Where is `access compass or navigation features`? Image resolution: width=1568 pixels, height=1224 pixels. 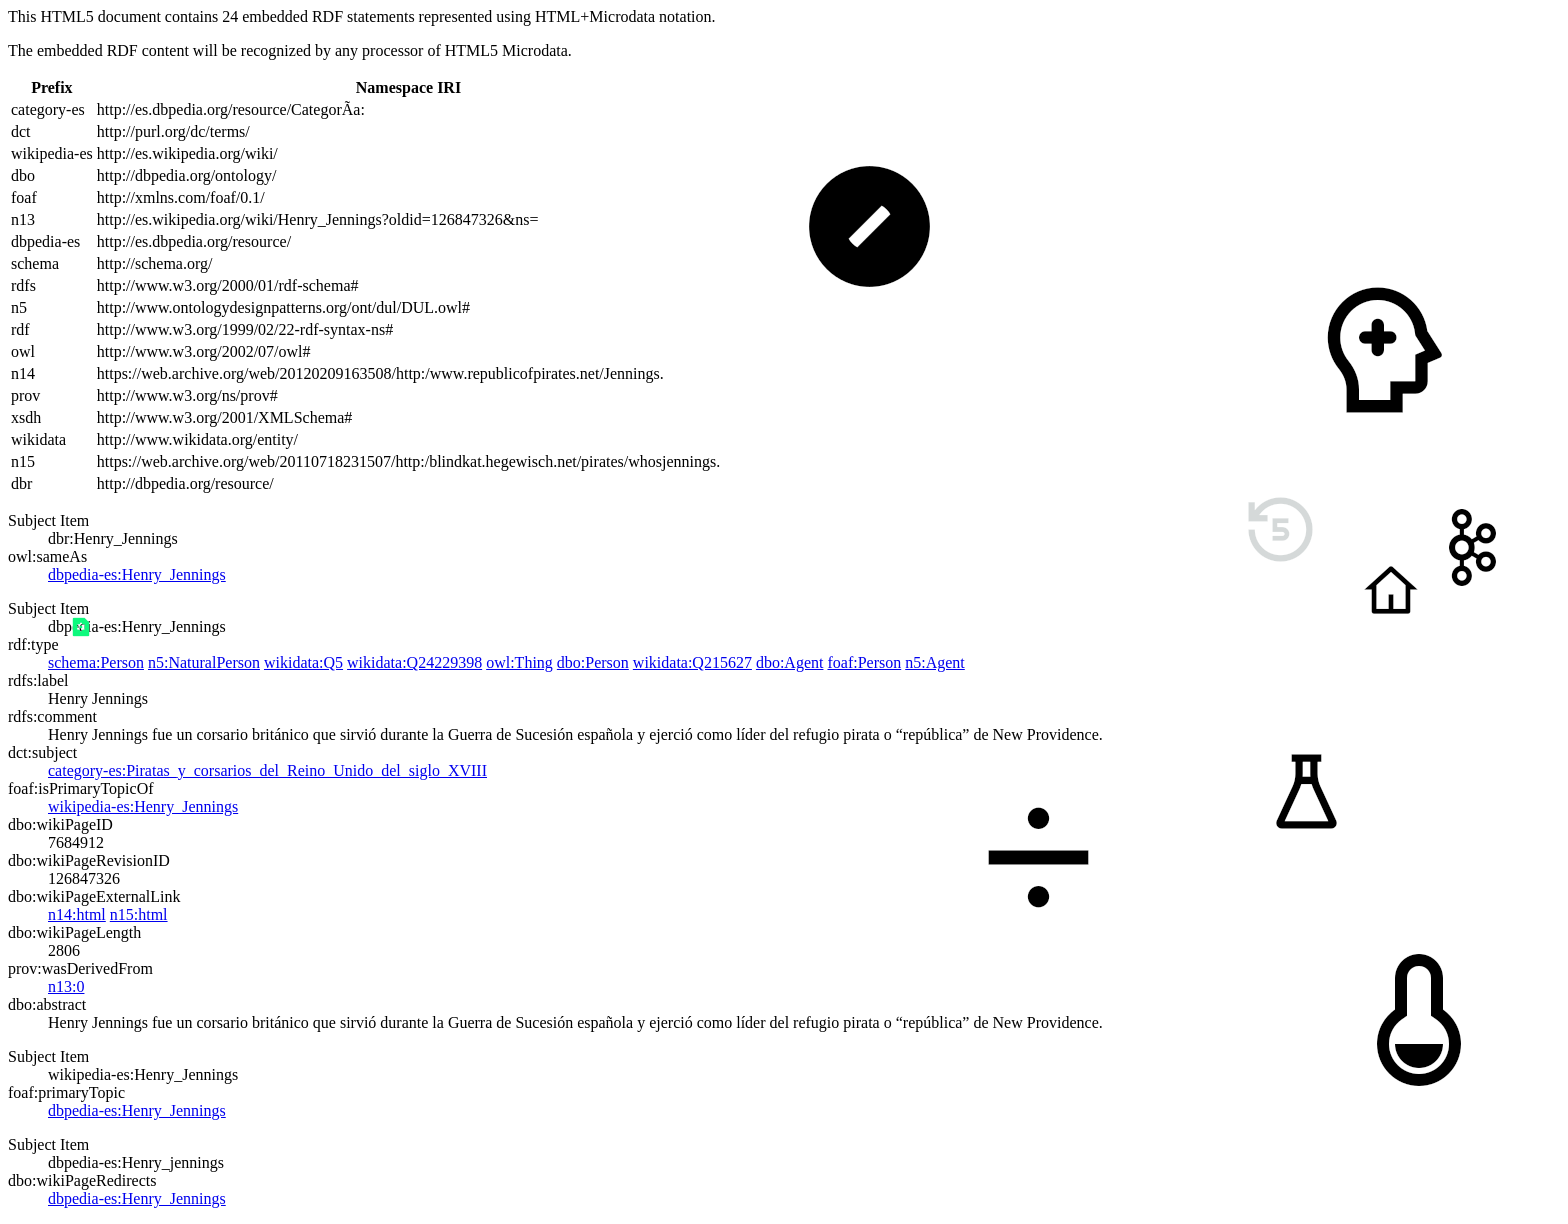
access compass or navigation features is located at coordinates (869, 226).